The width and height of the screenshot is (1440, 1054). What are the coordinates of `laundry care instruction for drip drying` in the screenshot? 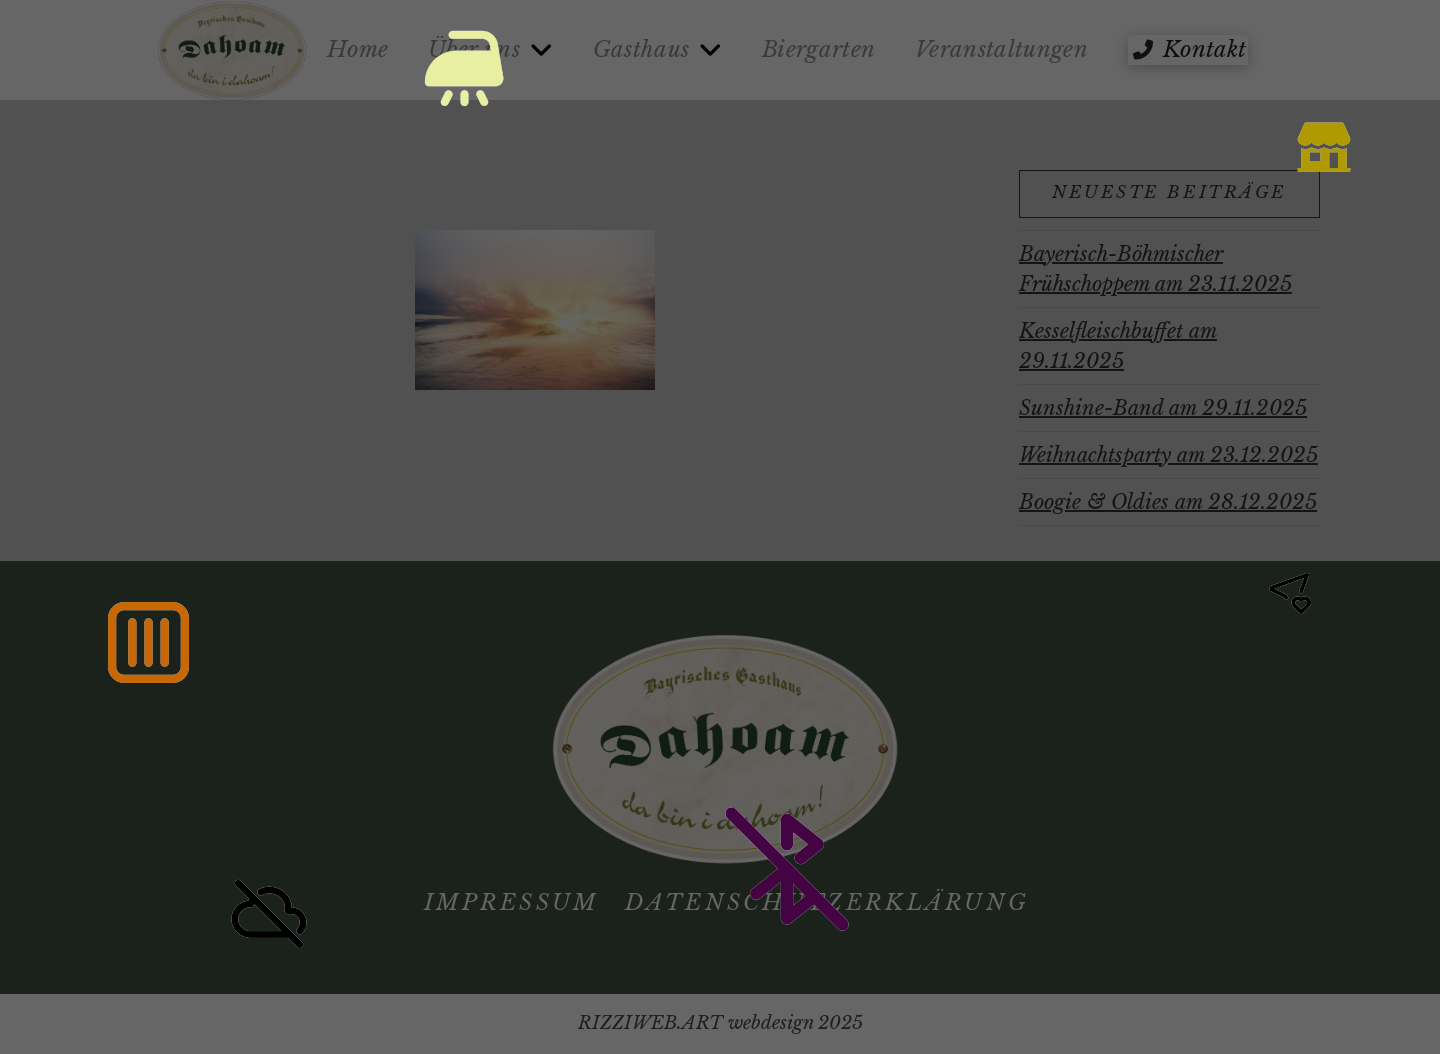 It's located at (148, 642).